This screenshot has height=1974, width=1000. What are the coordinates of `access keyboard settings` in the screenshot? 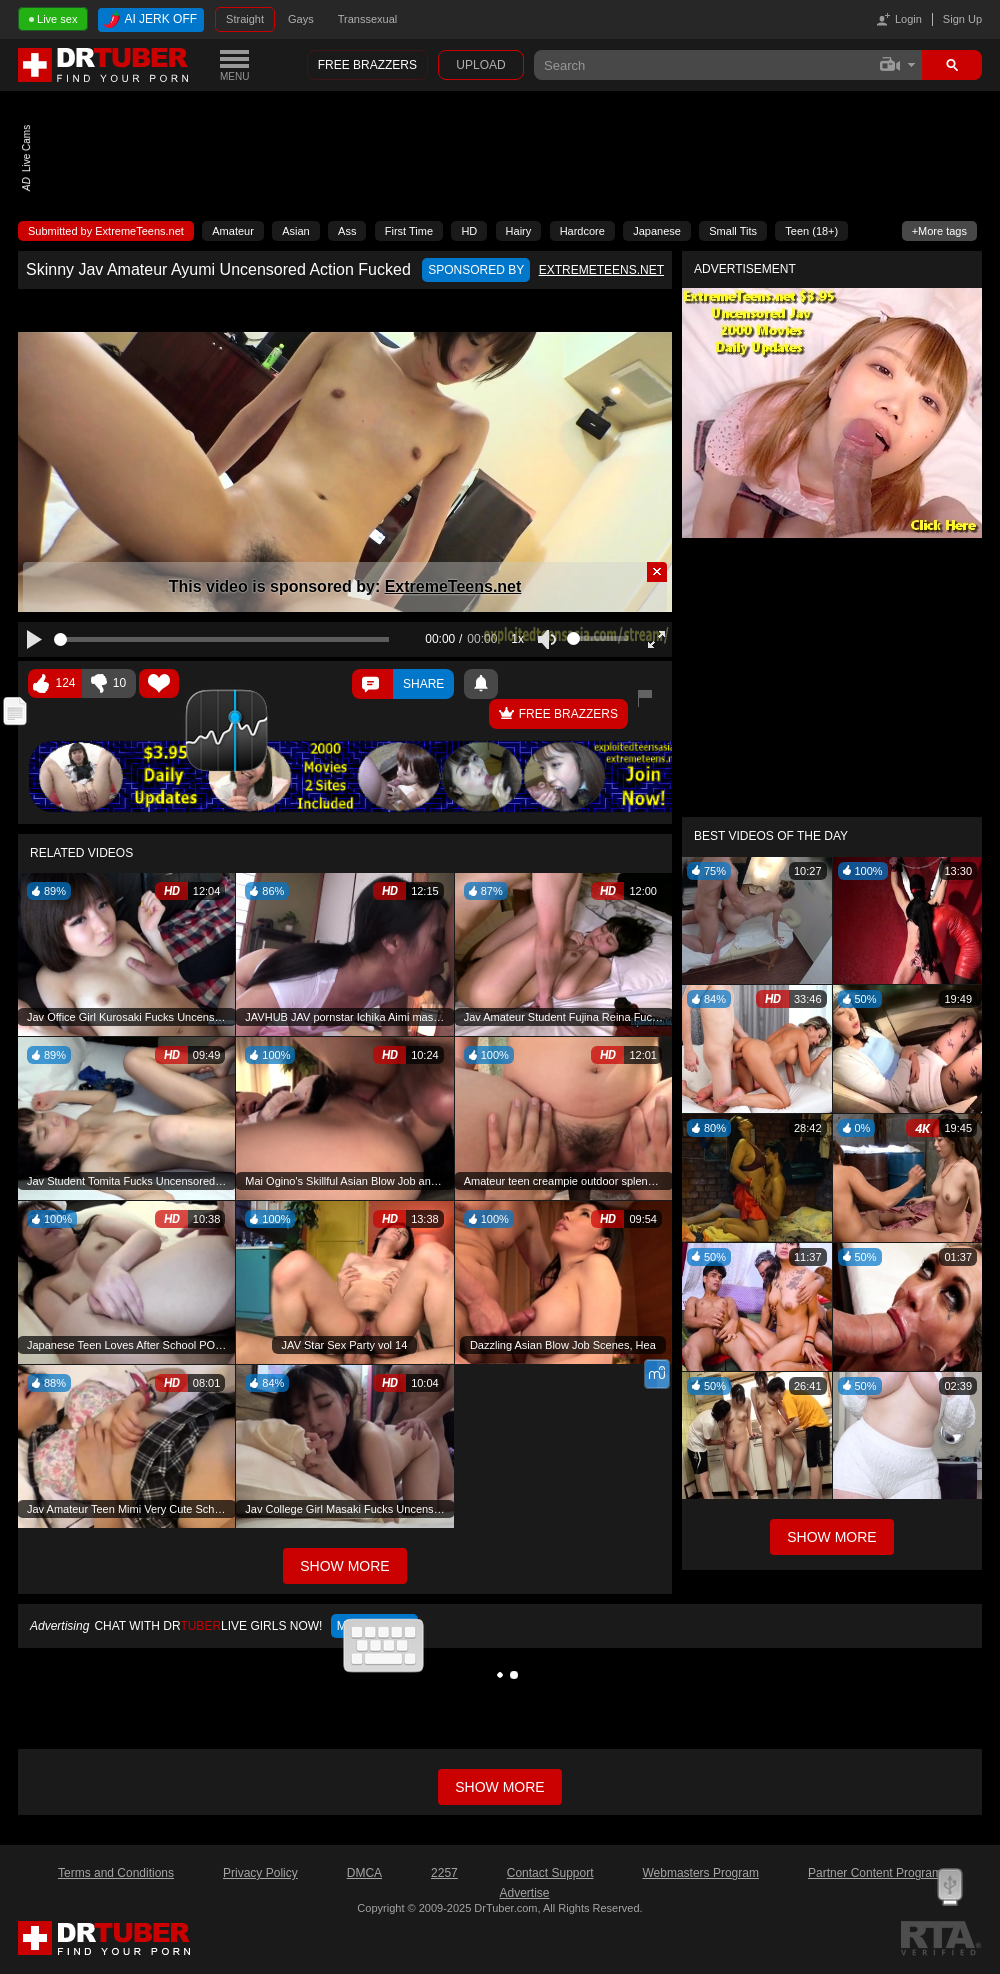 It's located at (383, 1645).